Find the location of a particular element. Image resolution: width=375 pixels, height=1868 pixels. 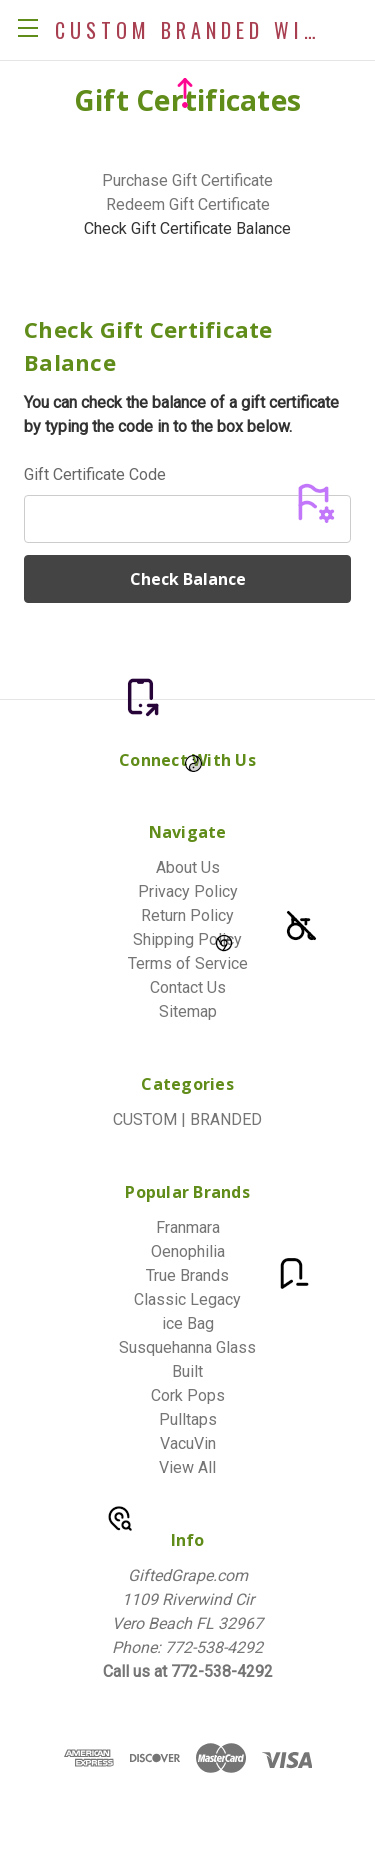

step out of current function in debugger is located at coordinates (185, 93).